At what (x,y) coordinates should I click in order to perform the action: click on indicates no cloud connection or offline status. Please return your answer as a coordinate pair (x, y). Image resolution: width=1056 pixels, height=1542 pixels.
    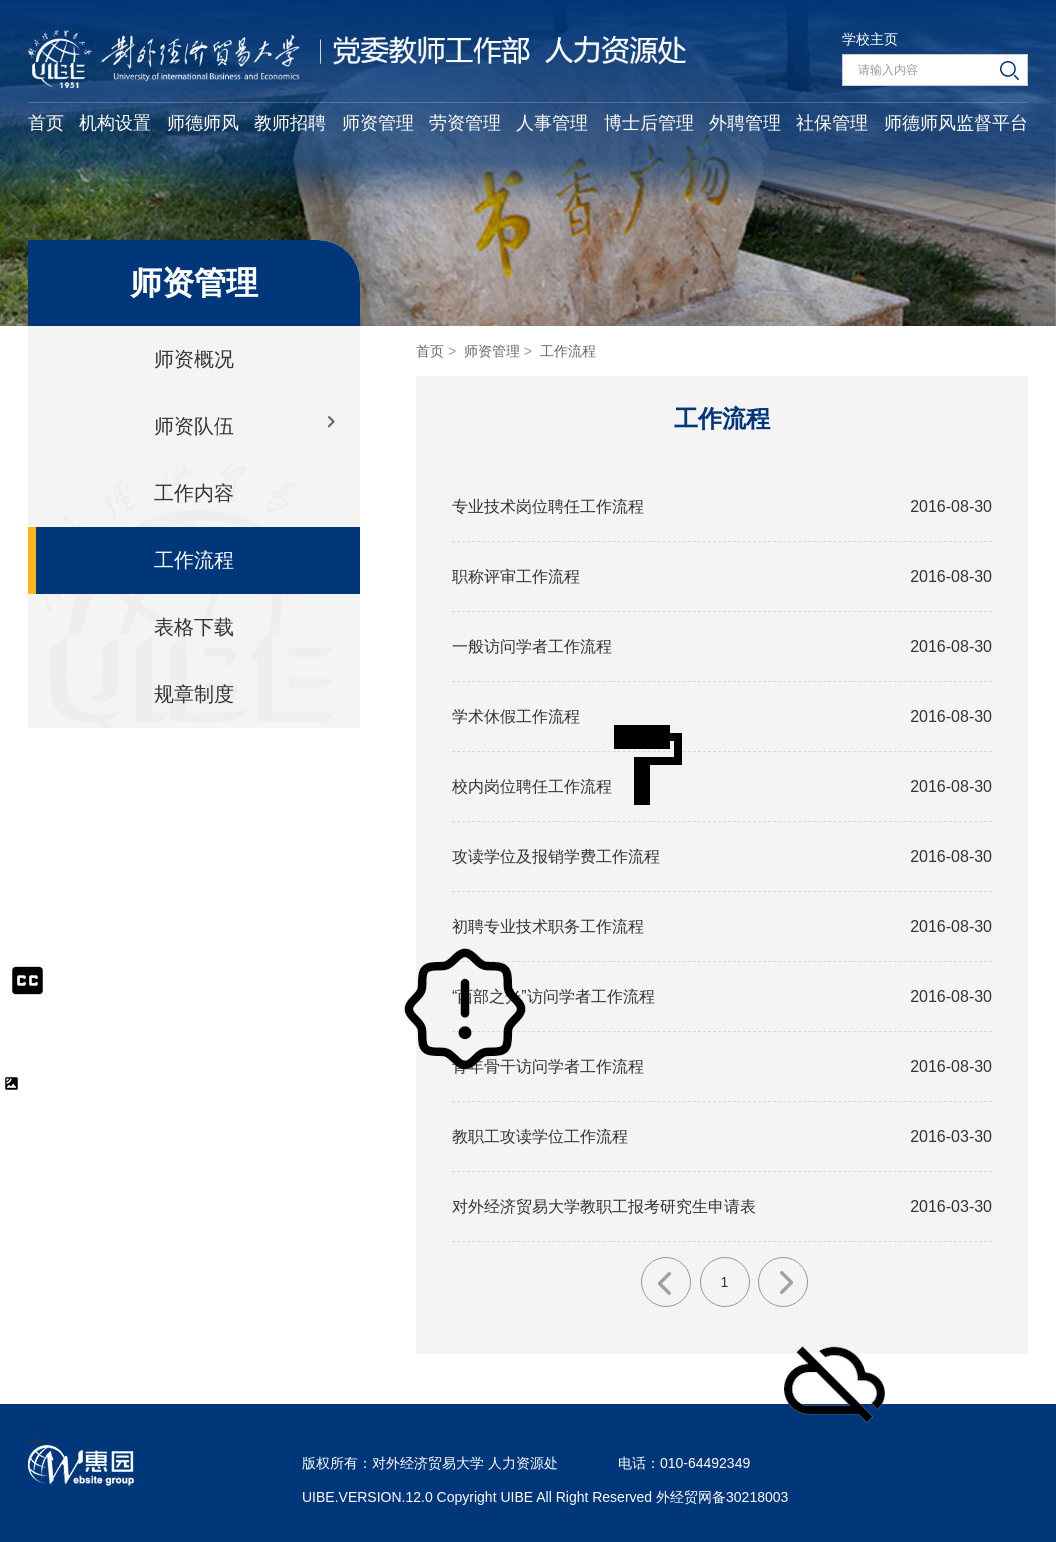
    Looking at the image, I should click on (834, 1380).